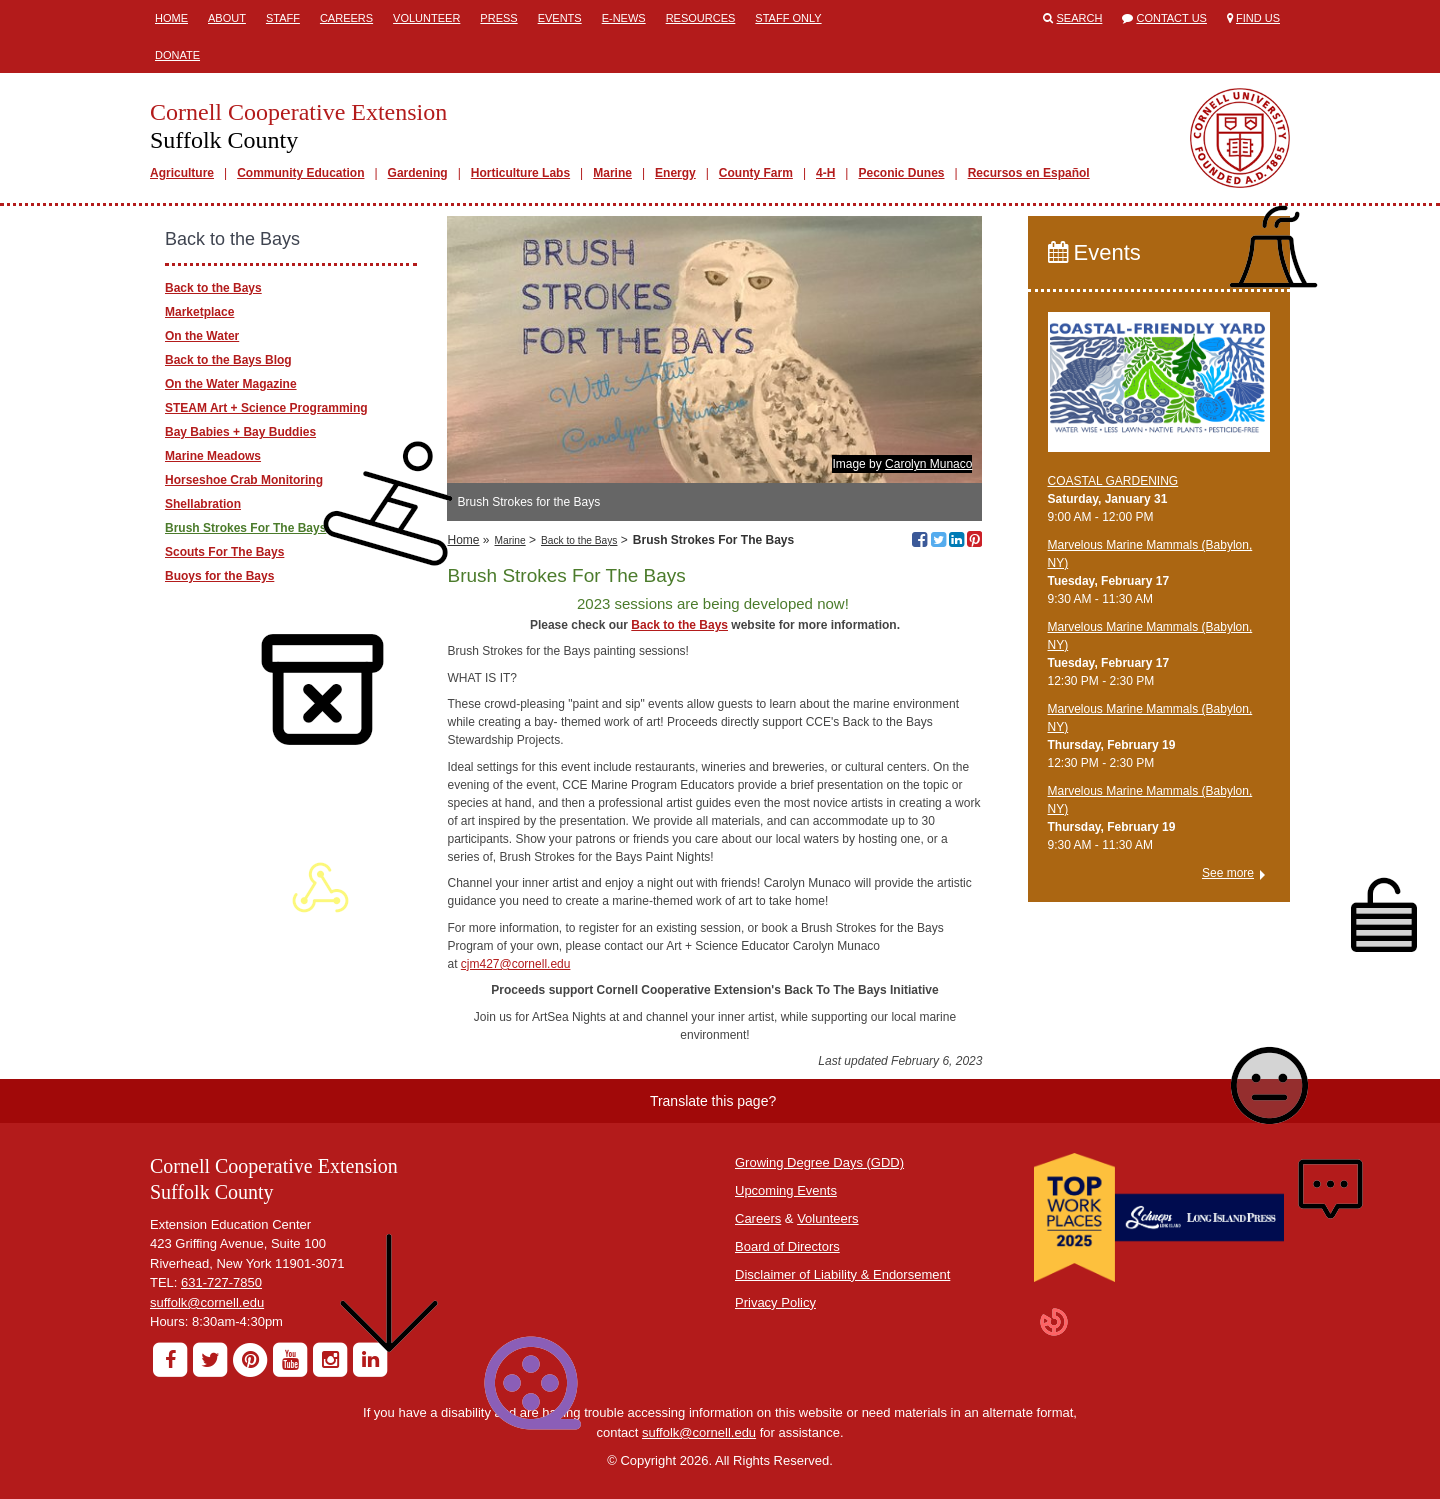 The image size is (1440, 1499). I want to click on access snowboarding or winter sports activities, so click(395, 503).